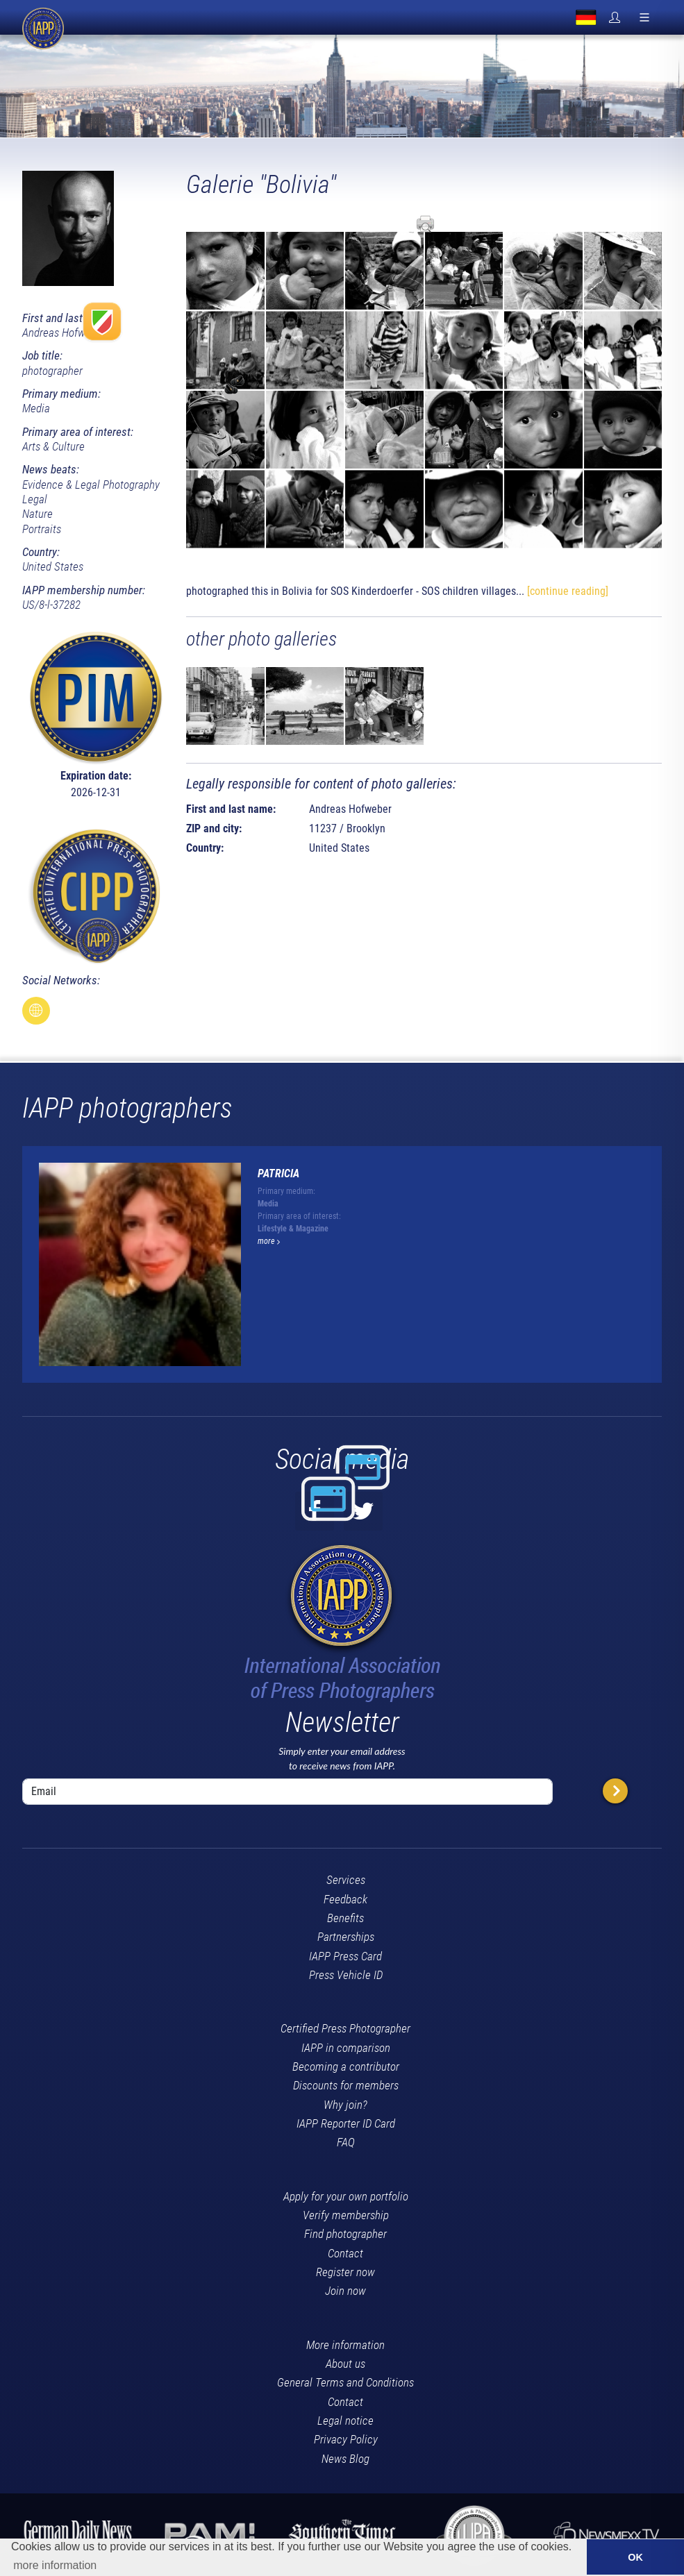 The image size is (684, 2576). What do you see at coordinates (102, 322) in the screenshot?
I see `open gufw firewall settings` at bounding box center [102, 322].